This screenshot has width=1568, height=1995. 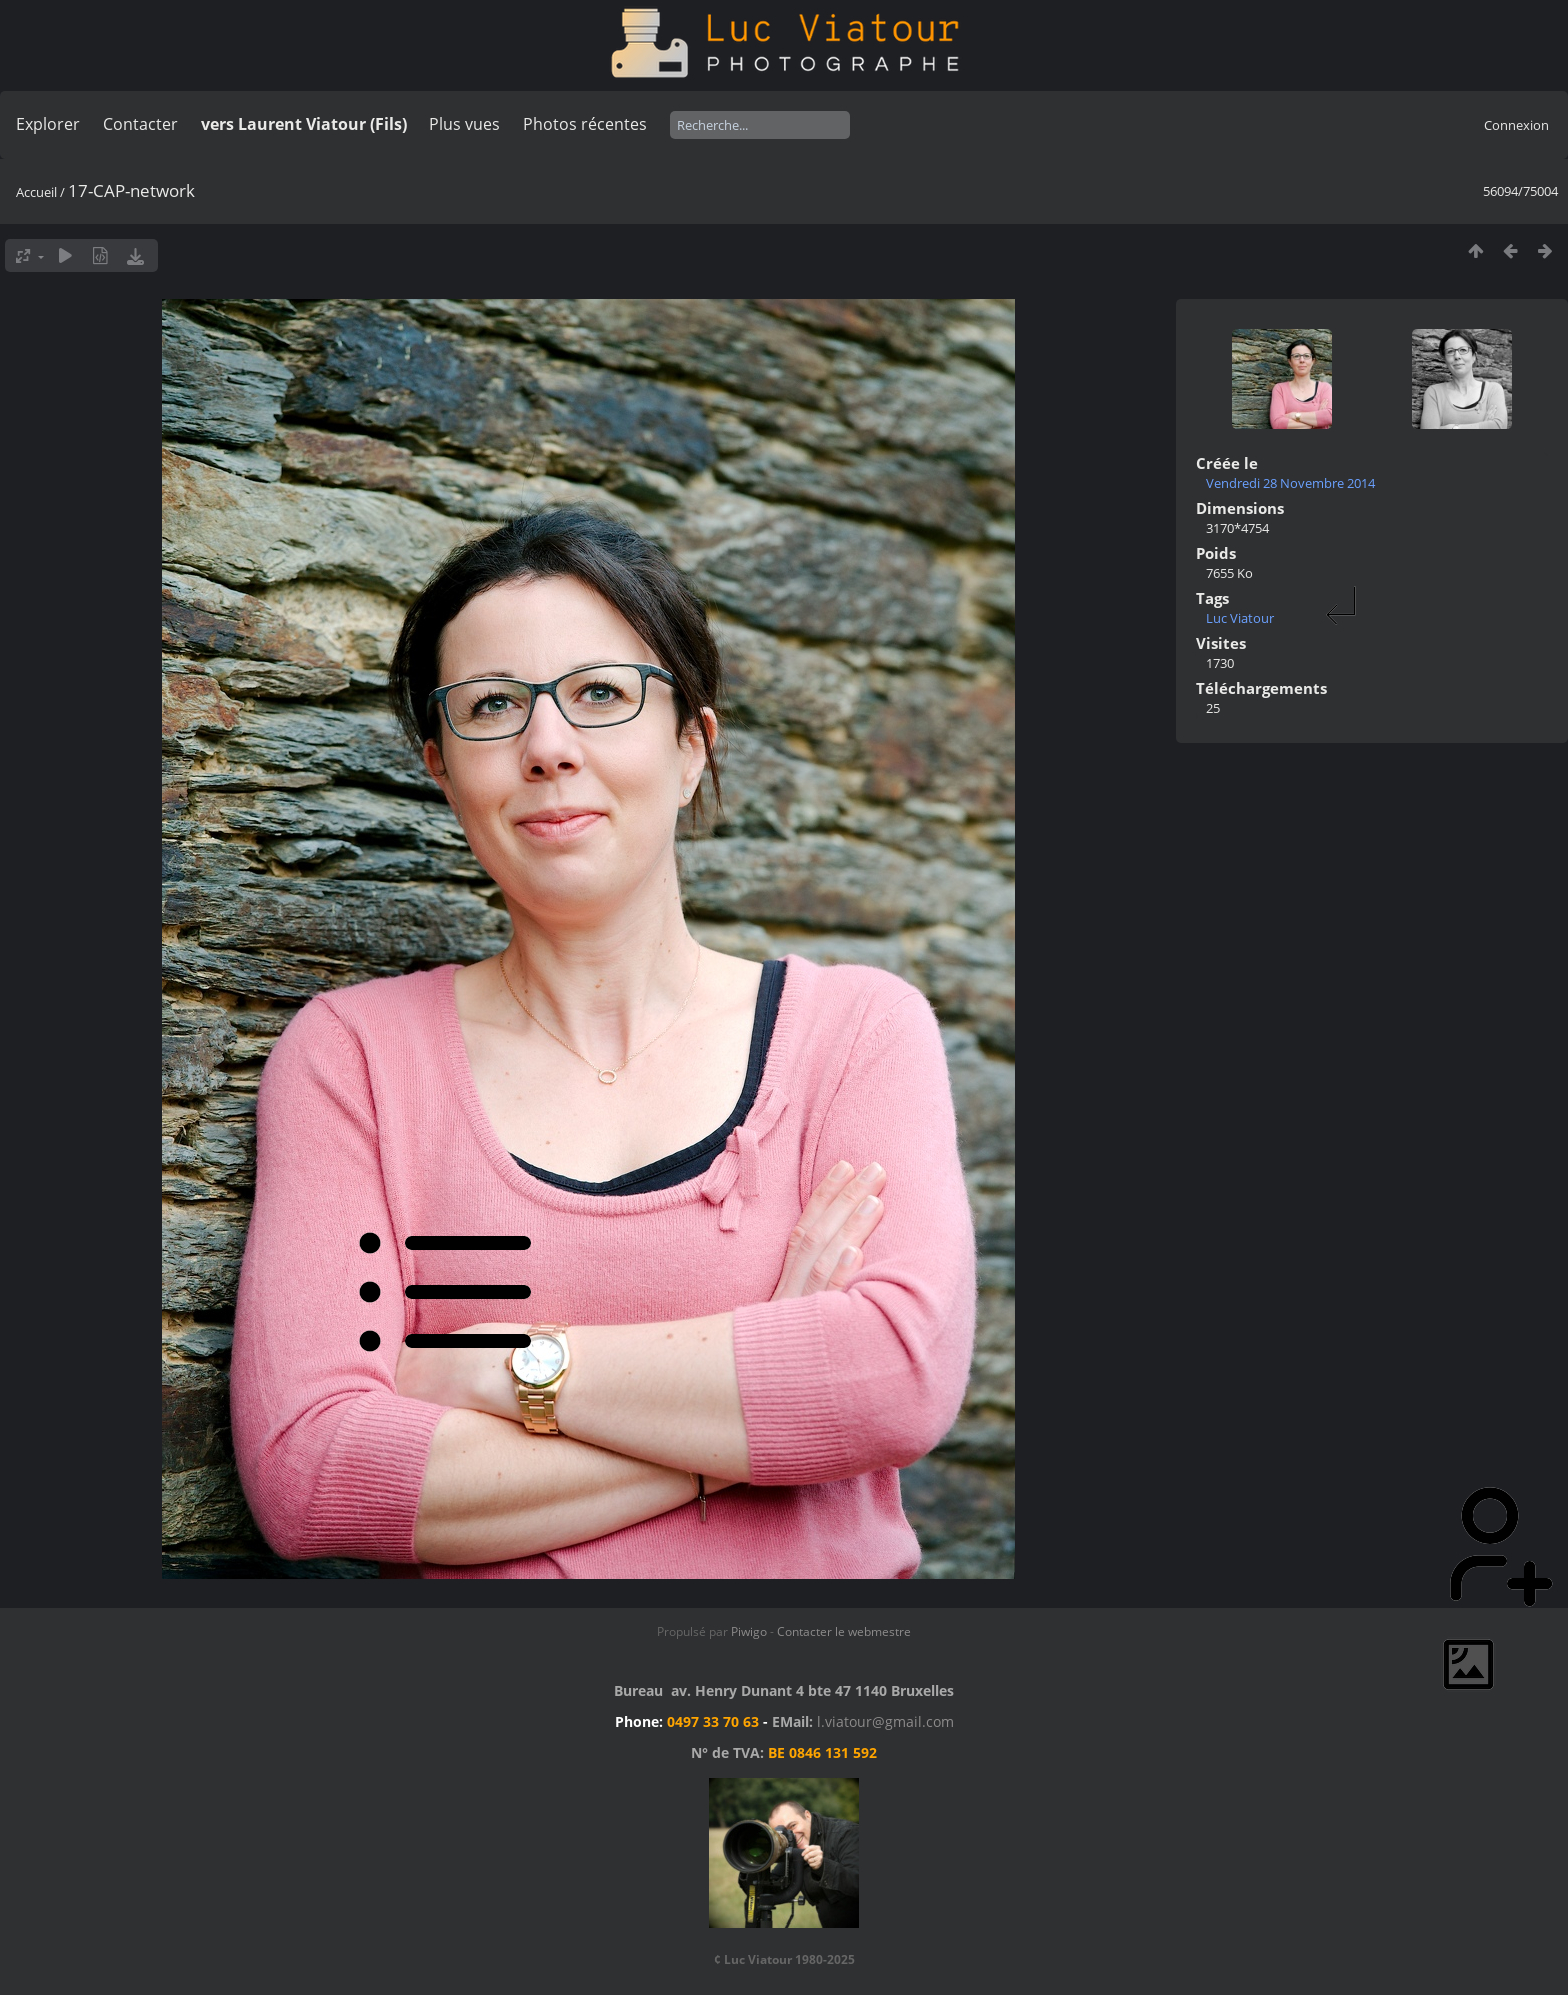 What do you see at coordinates (1490, 1544) in the screenshot?
I see `add a new contact or friend` at bounding box center [1490, 1544].